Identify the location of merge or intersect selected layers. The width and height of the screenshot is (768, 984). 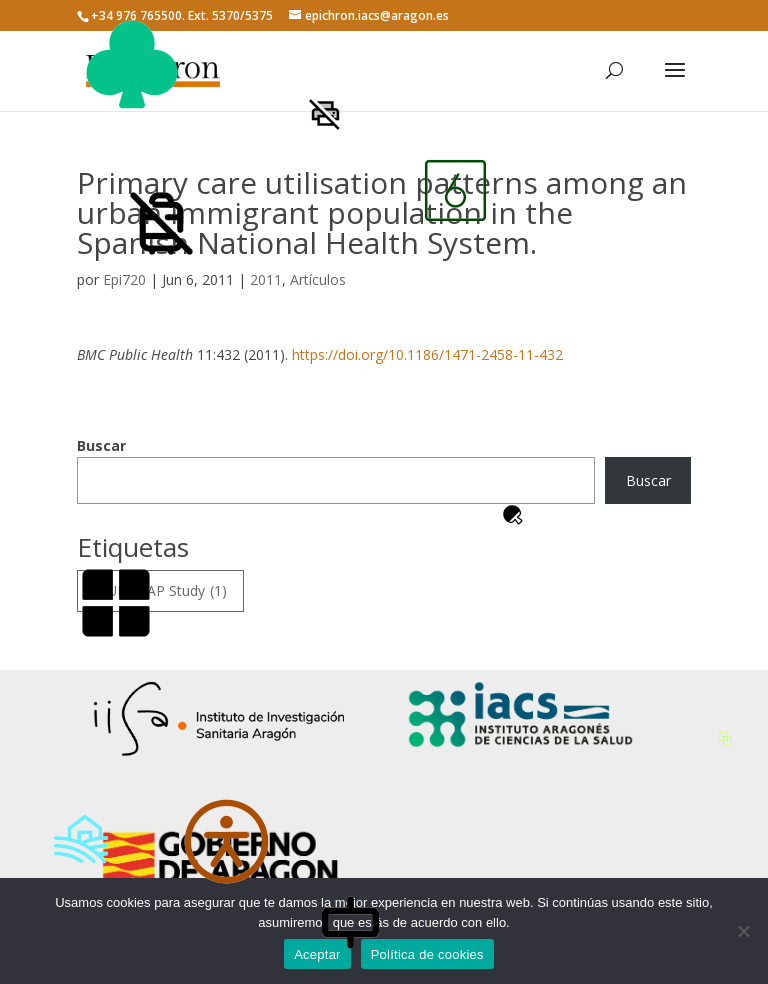
(725, 738).